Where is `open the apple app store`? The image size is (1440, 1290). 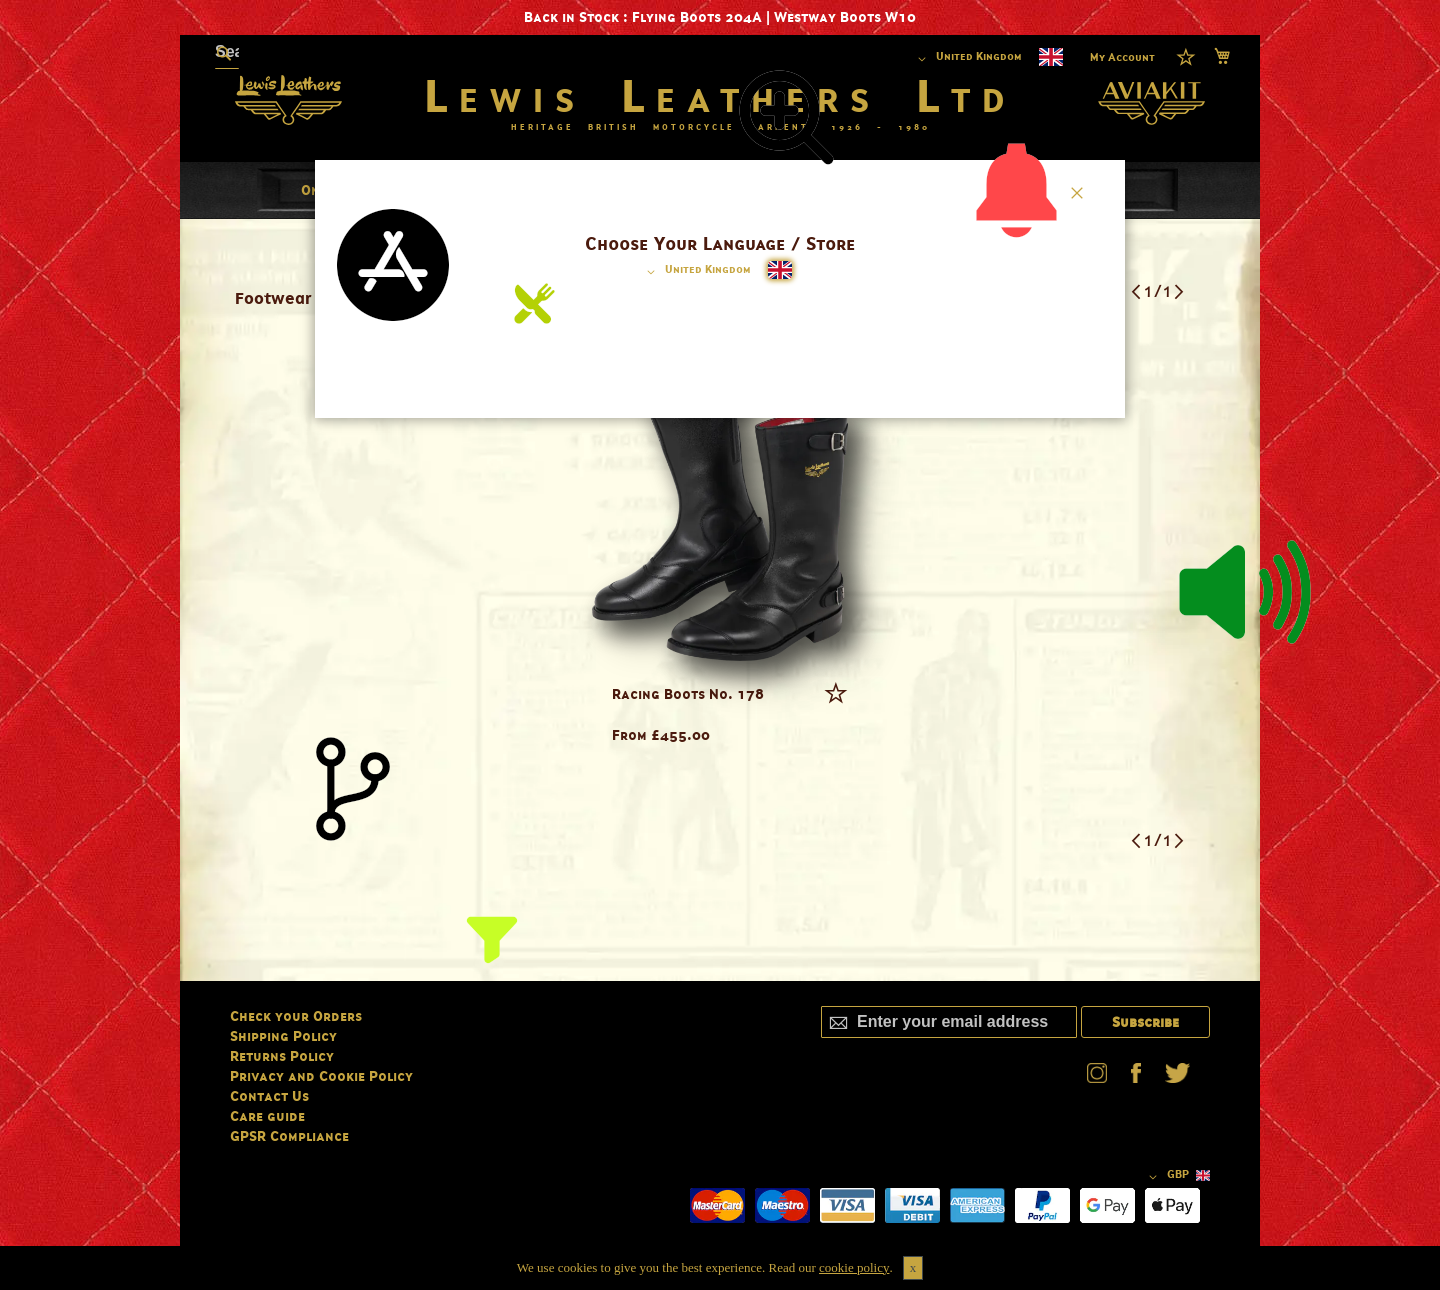
open the apple app store is located at coordinates (393, 265).